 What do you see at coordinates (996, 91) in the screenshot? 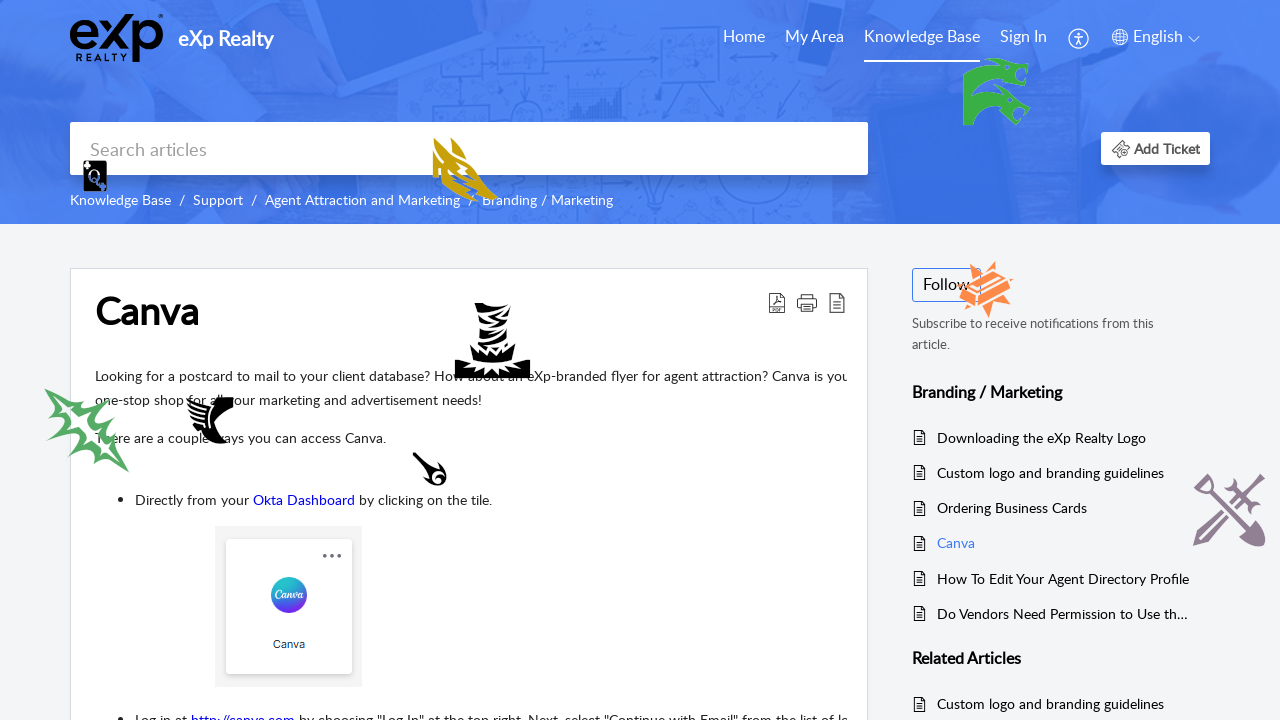
I see `select the double dragon character or team` at bounding box center [996, 91].